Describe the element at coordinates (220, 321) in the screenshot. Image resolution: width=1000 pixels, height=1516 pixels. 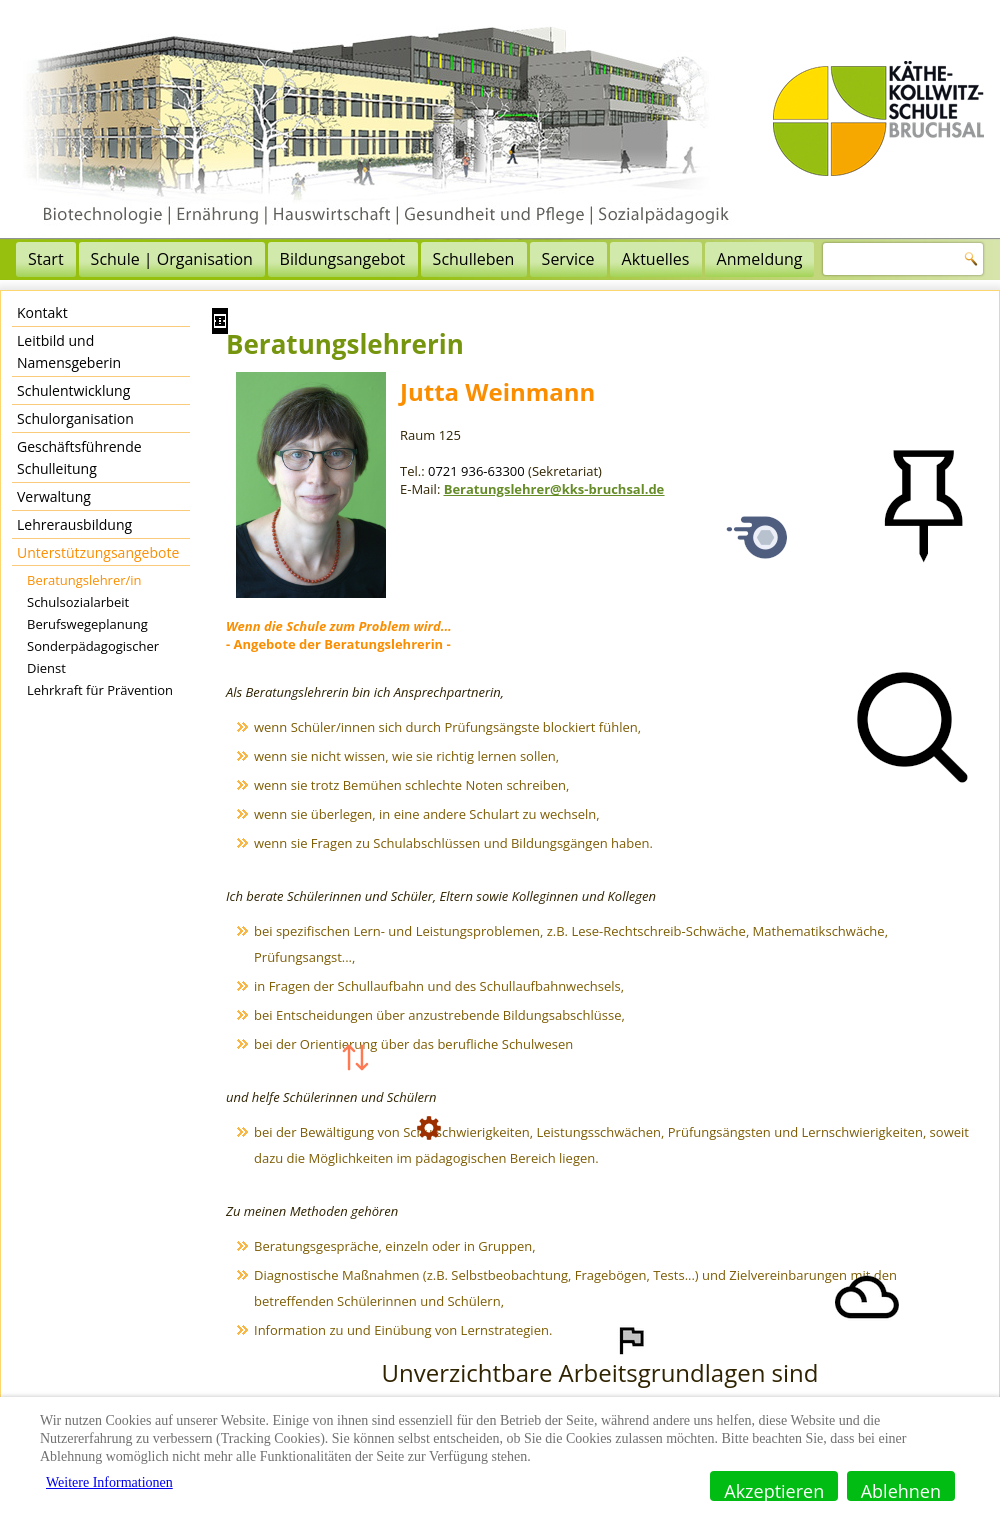
I see `book an appointment or reservation online` at that location.